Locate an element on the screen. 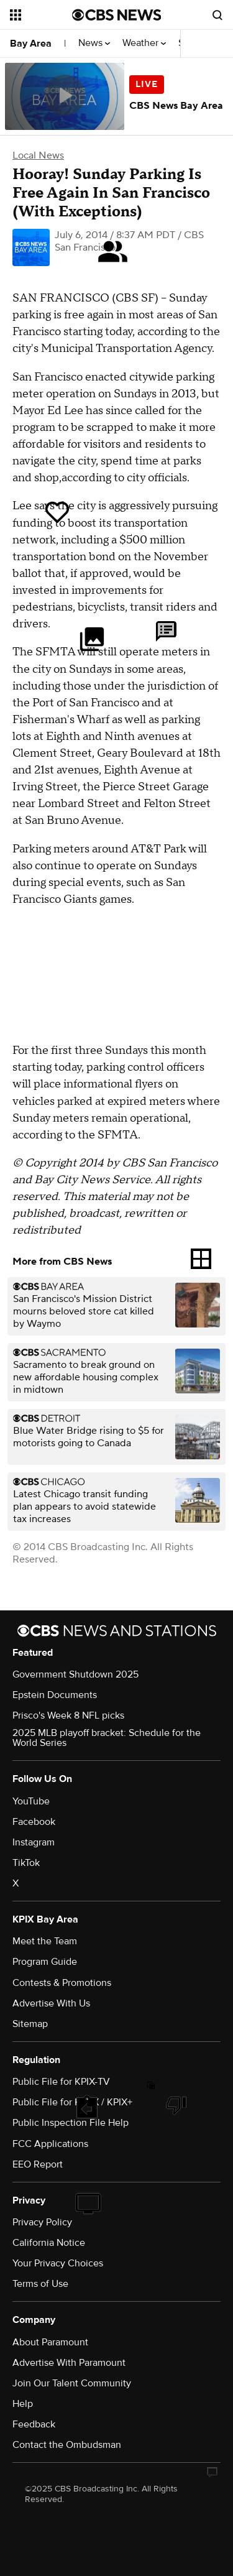 The width and height of the screenshot is (233, 2576). dislike or downvote content is located at coordinates (176, 2105).